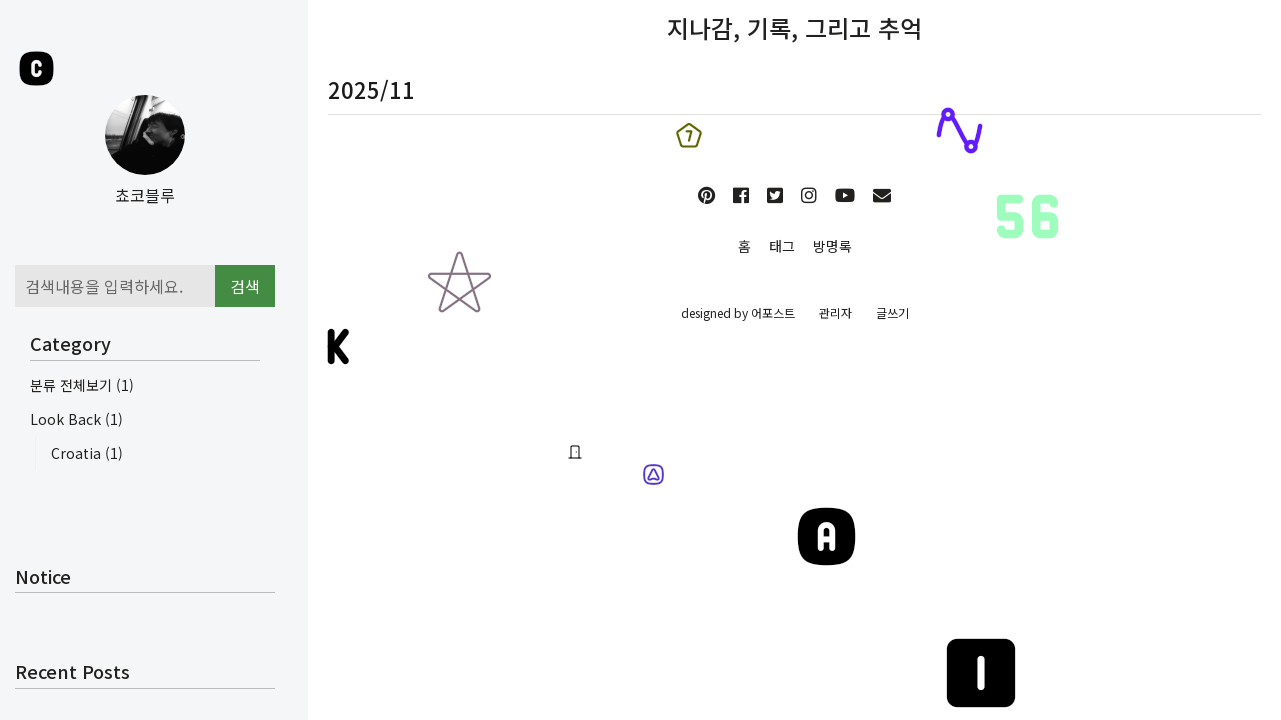 The image size is (1281, 720). I want to click on exit or log out of the application, so click(575, 452).